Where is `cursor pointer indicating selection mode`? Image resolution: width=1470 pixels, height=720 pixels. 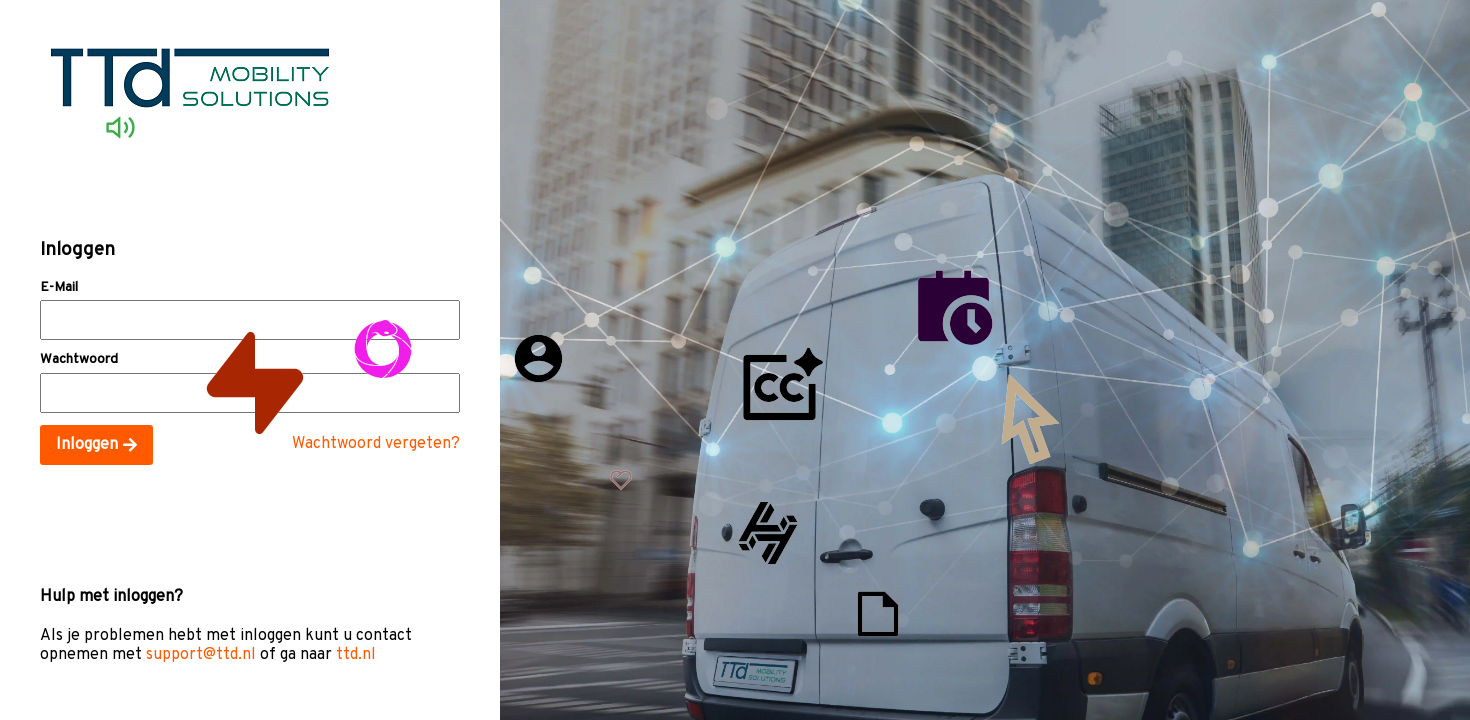
cursor pointer indicating selection mode is located at coordinates (1024, 419).